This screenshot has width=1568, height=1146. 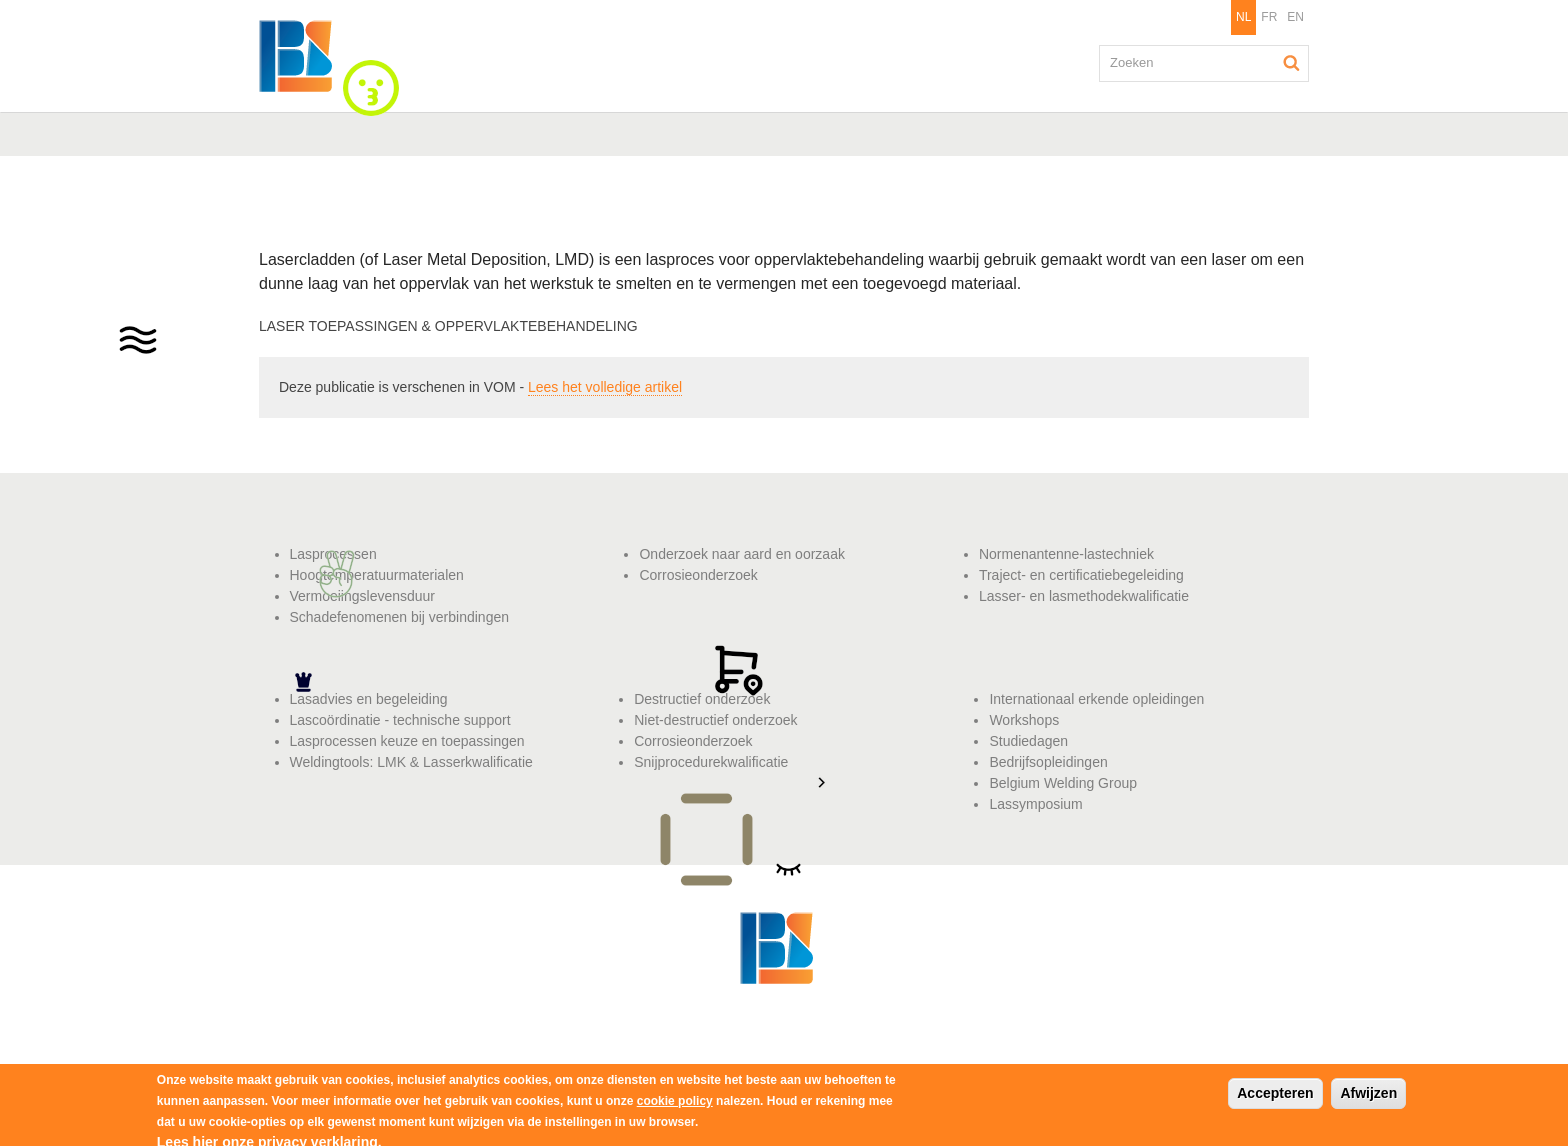 What do you see at coordinates (303, 682) in the screenshot?
I see `select queen piece in chess game` at bounding box center [303, 682].